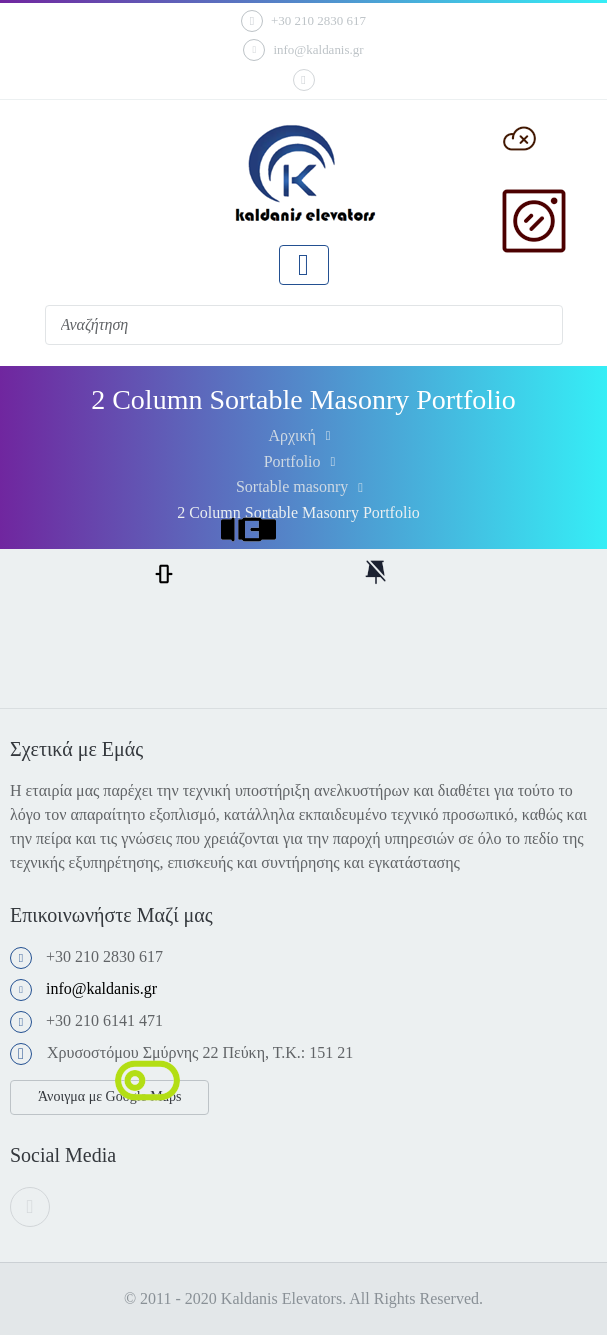  I want to click on toggle switch in off position, so click(147, 1080).